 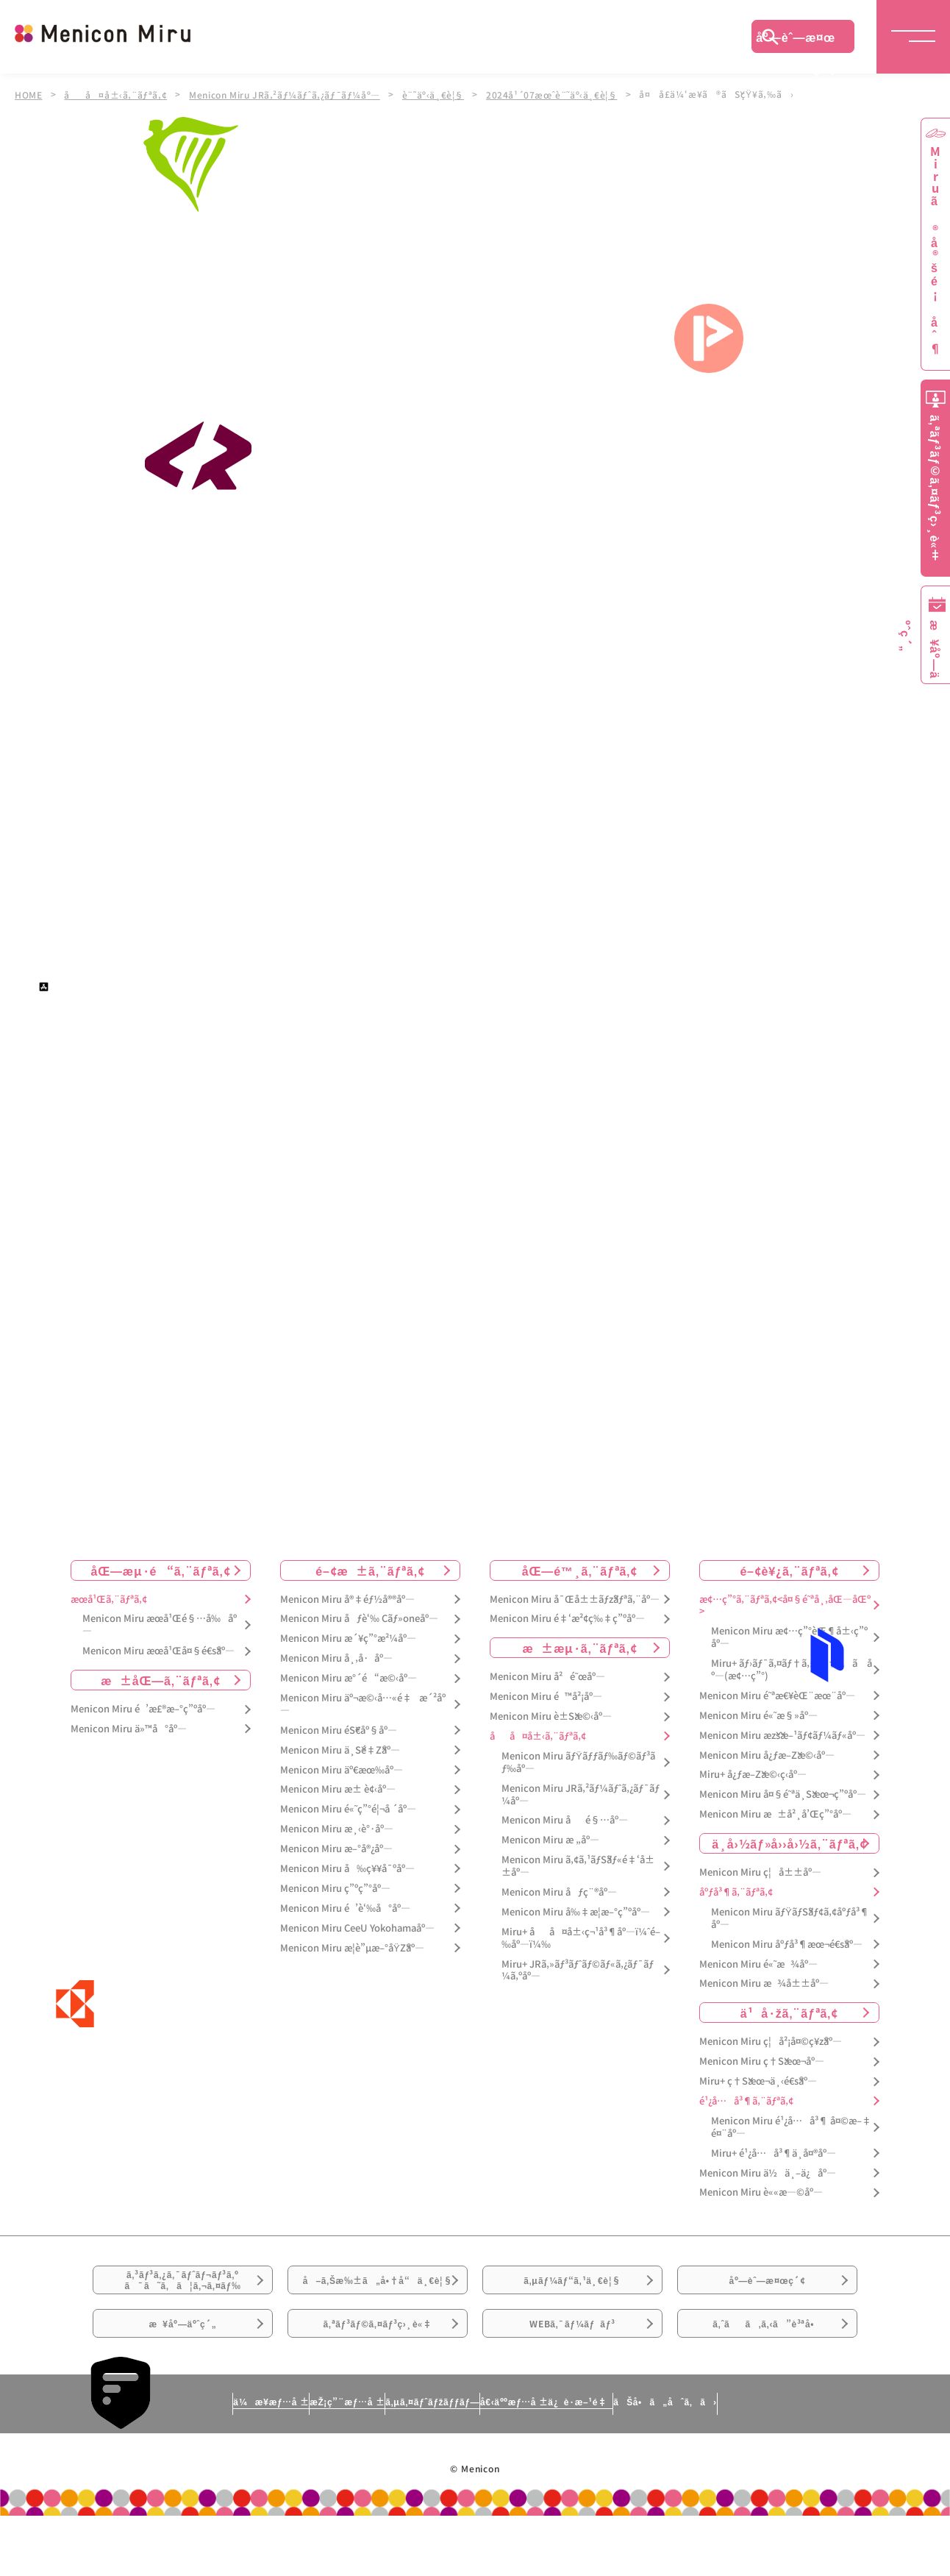 What do you see at coordinates (121, 2393) in the screenshot?
I see `open 2FAS authenticator app` at bounding box center [121, 2393].